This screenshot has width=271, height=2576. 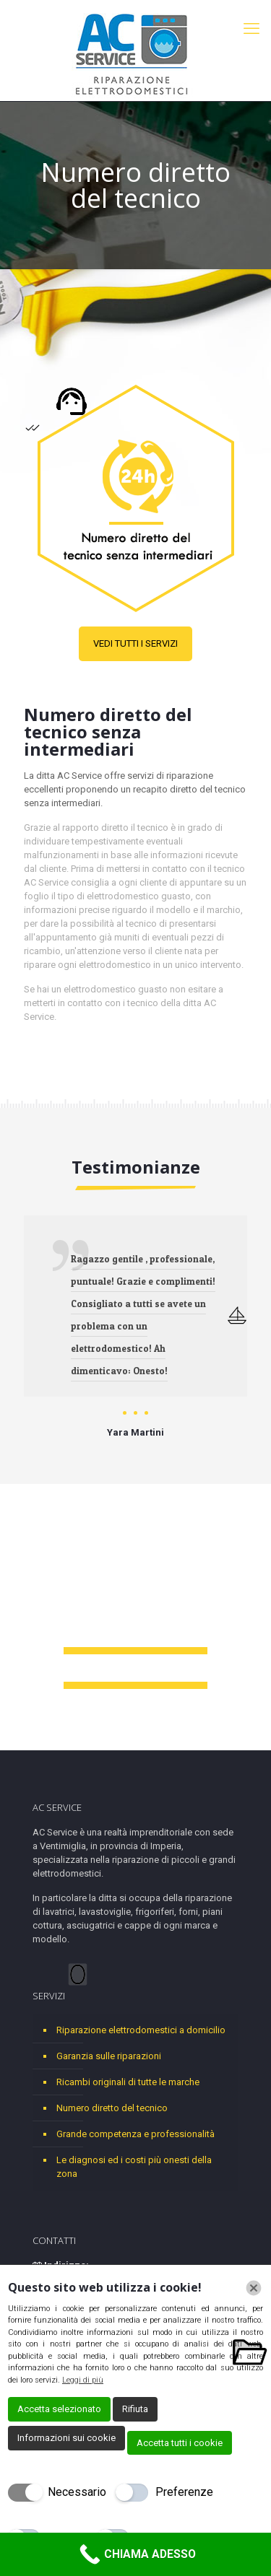 I want to click on represents the number zero in a numeric input or display, so click(x=77, y=1974).